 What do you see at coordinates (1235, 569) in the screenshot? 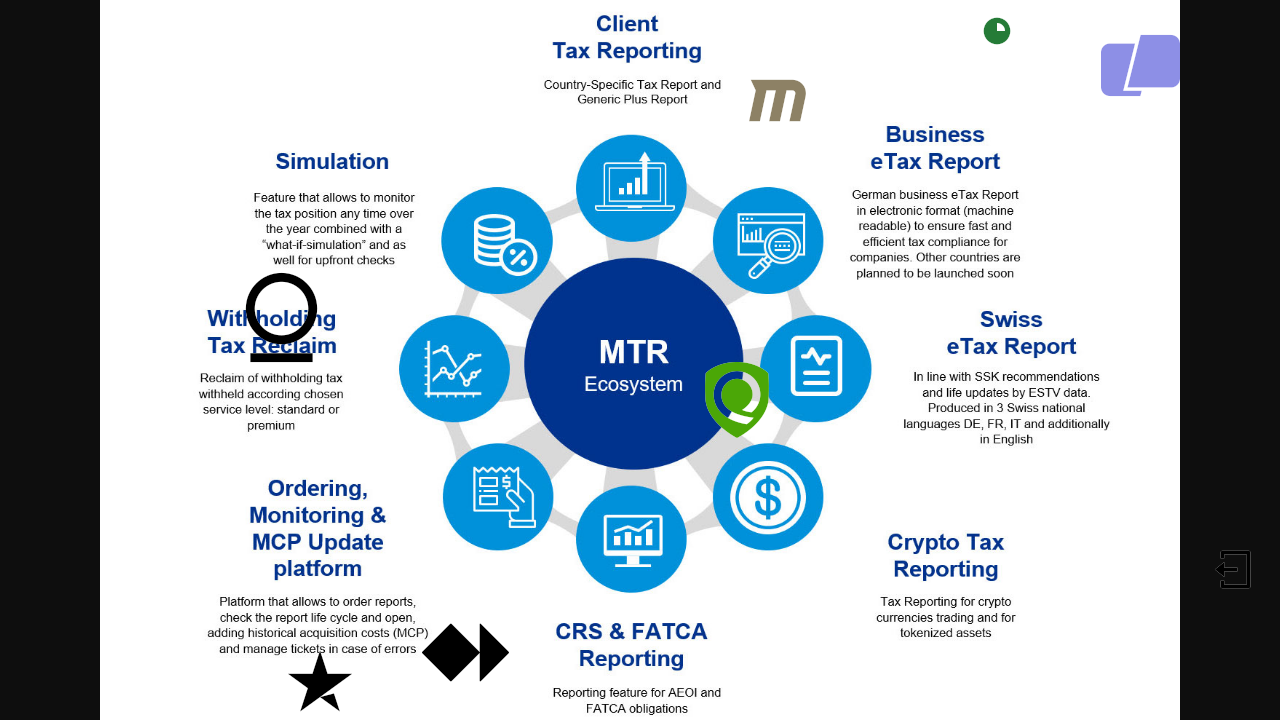
I see `log out of your account` at bounding box center [1235, 569].